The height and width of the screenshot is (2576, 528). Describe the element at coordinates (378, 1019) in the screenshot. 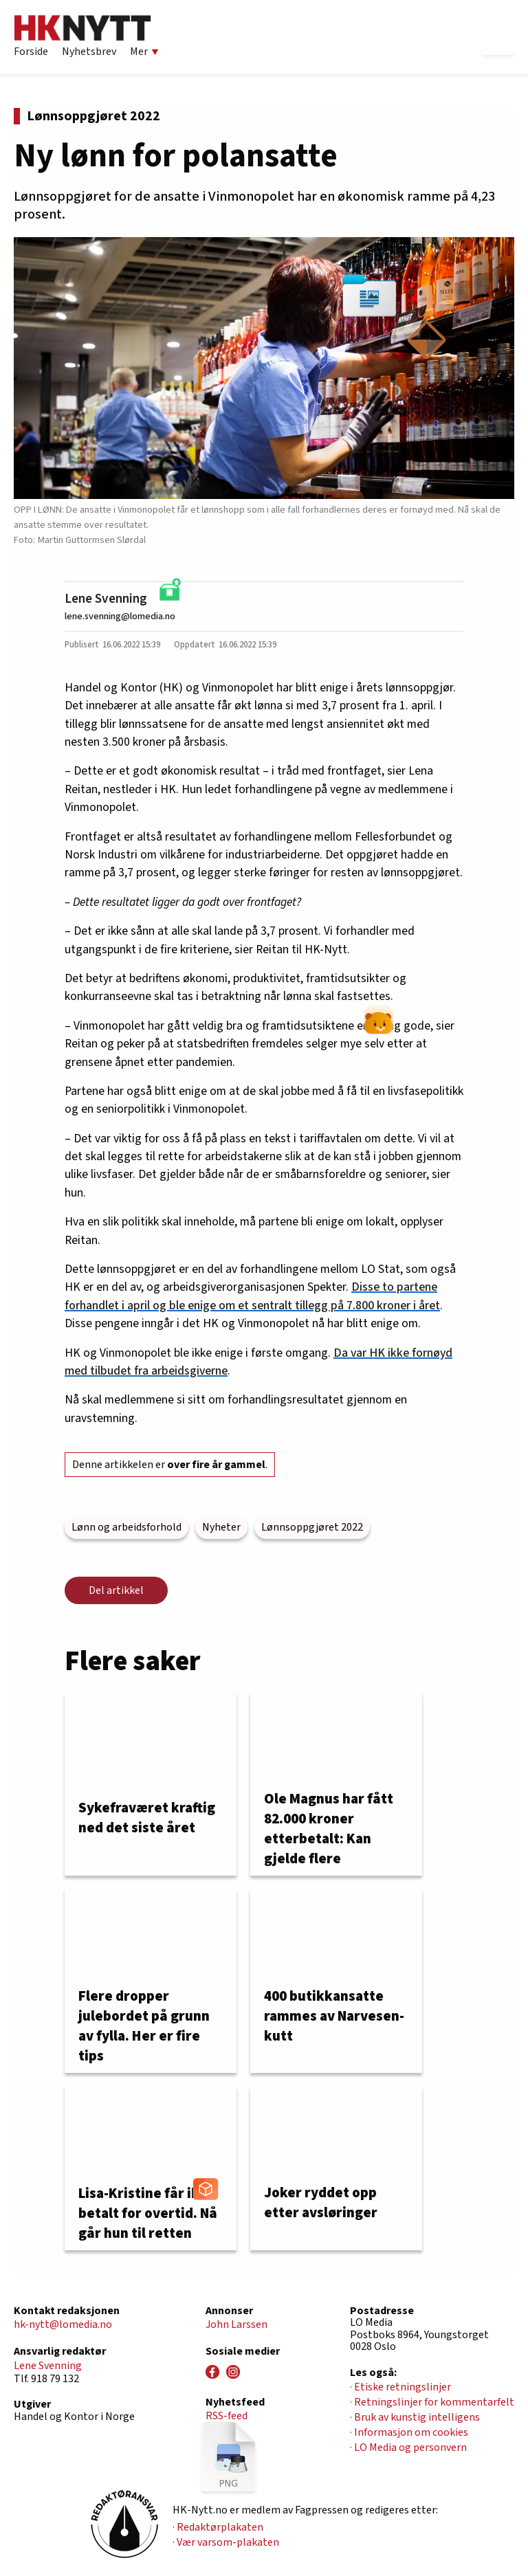

I see `open beaver notes app` at that location.